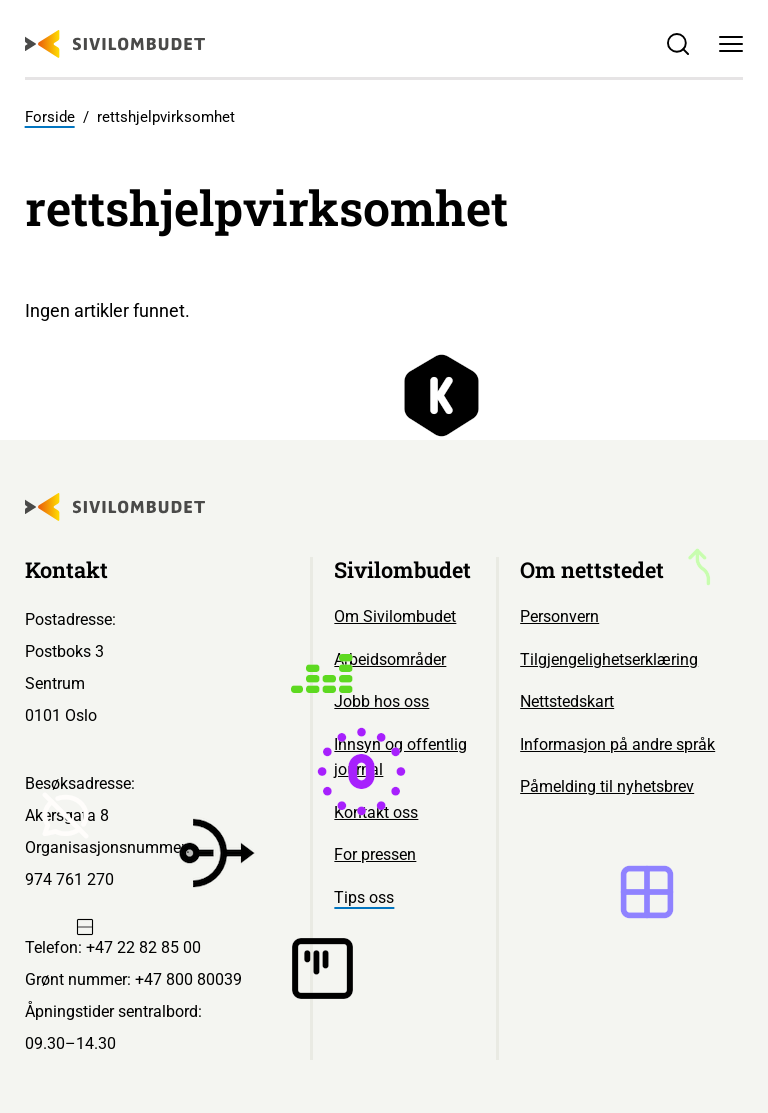  Describe the element at coordinates (441, 395) in the screenshot. I see `indicates a keyboard shortcut or hotkey` at that location.